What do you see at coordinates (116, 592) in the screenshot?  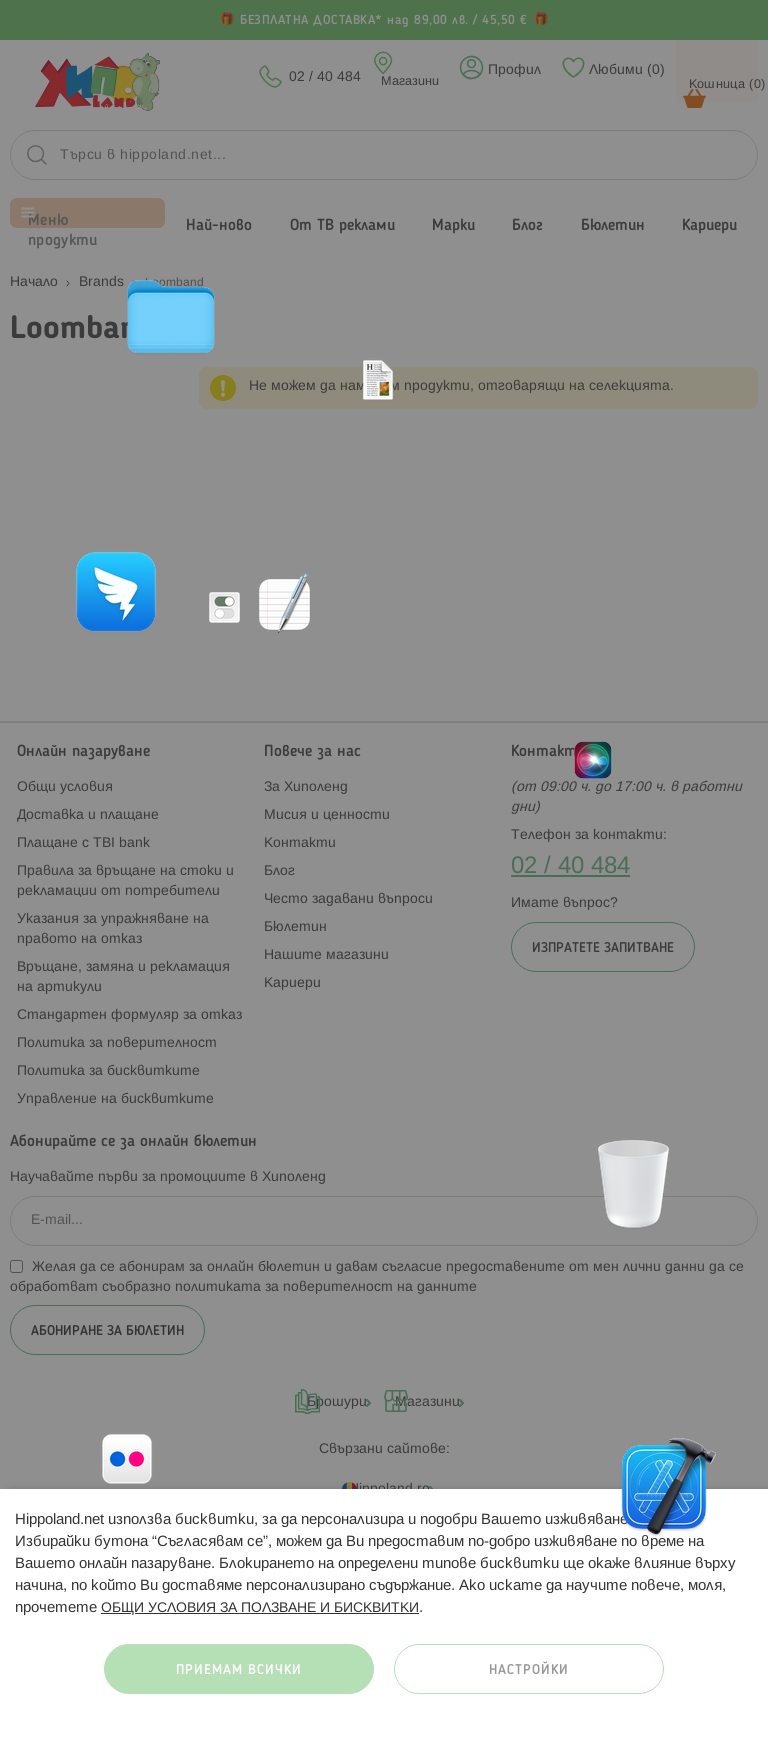 I see `open dingtalk messaging app` at bounding box center [116, 592].